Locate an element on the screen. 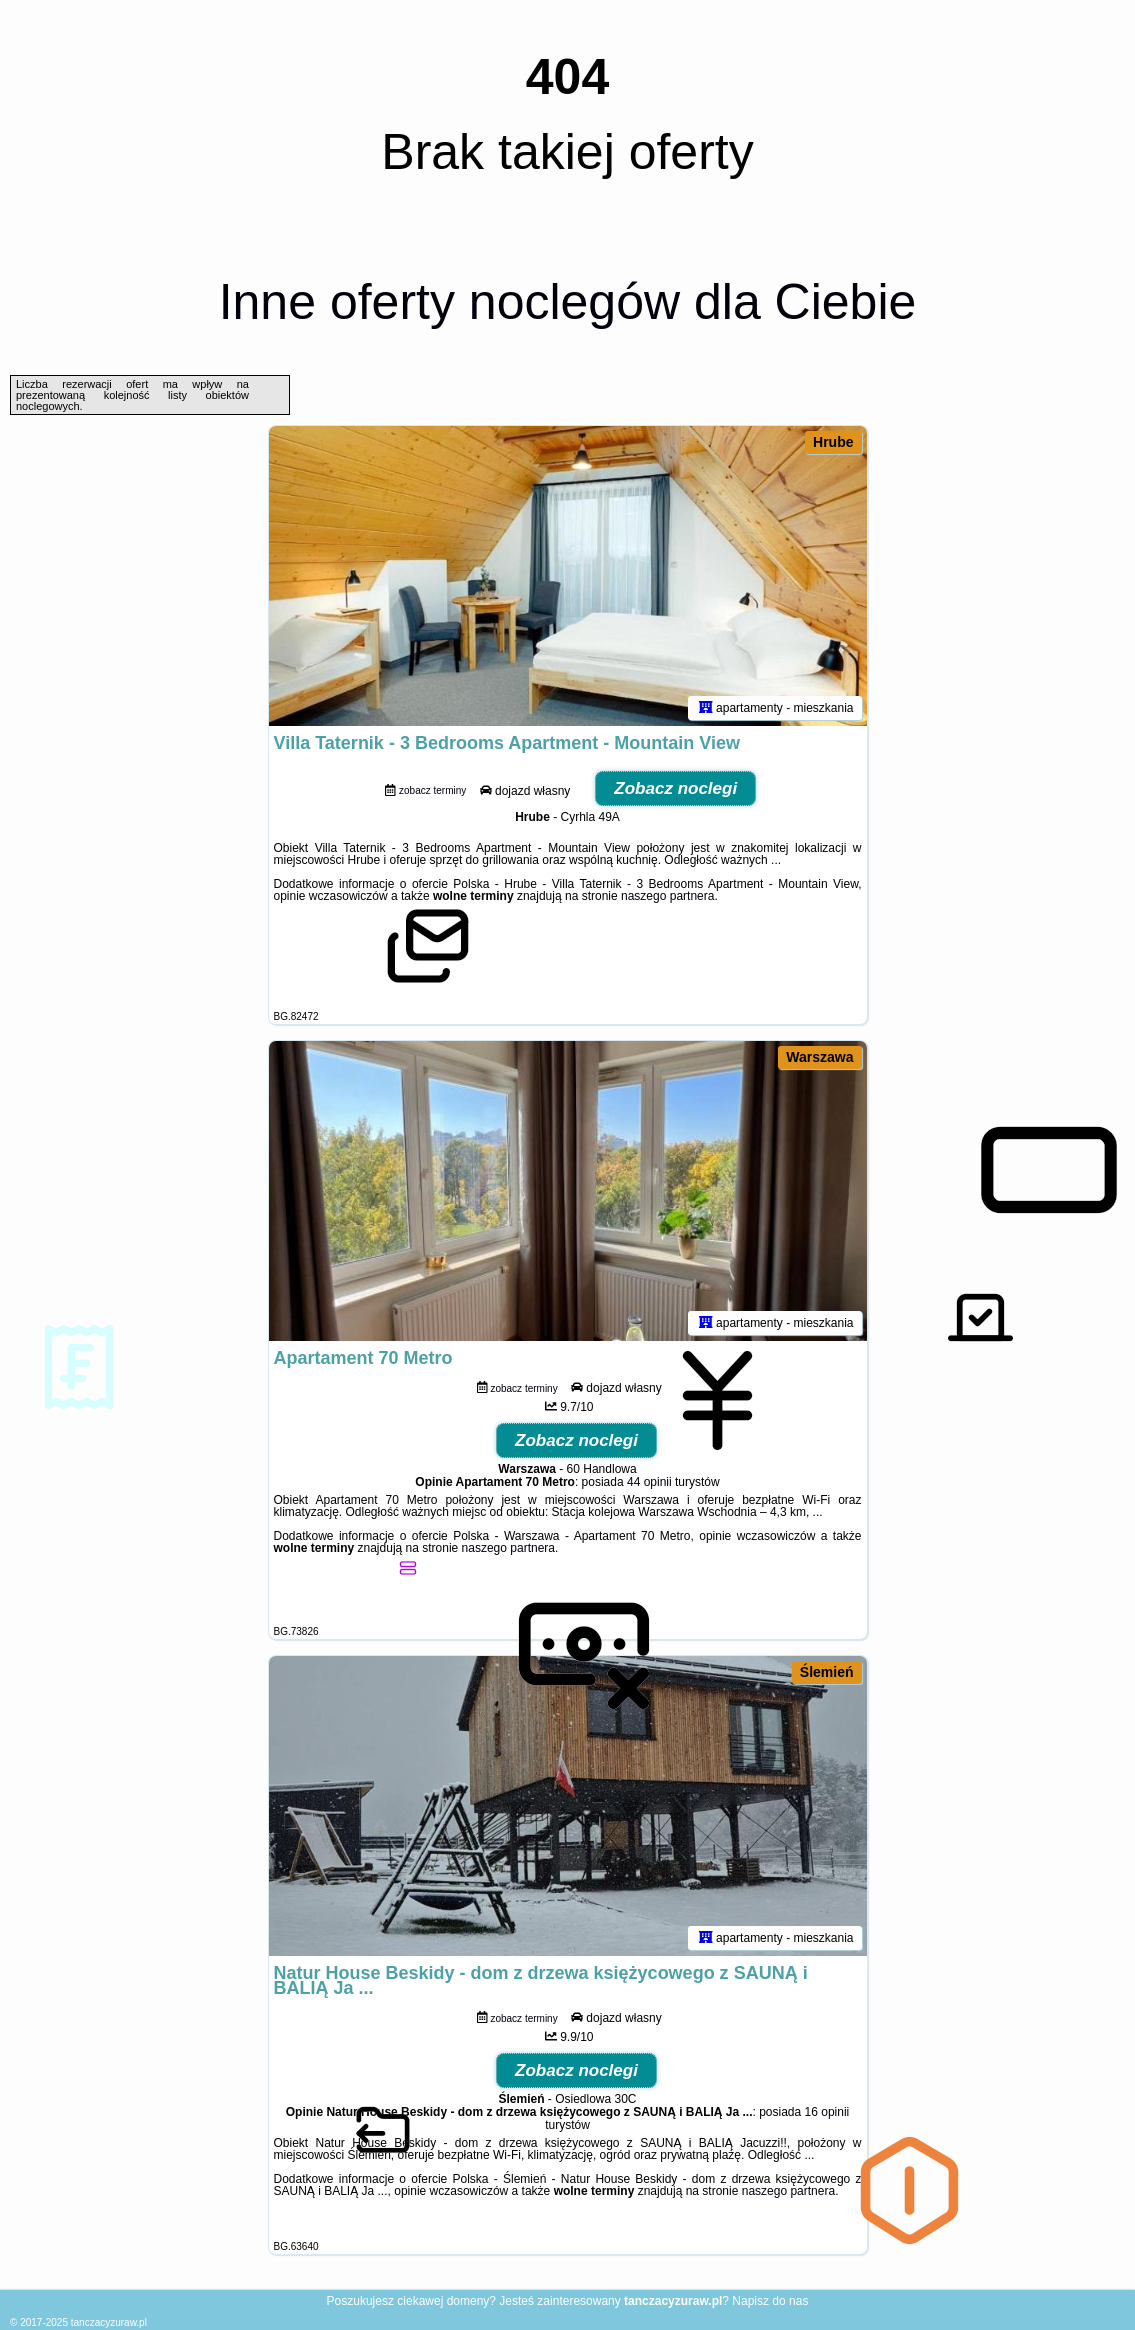 Image resolution: width=1135 pixels, height=2330 pixels. access information or details is located at coordinates (909, 2190).